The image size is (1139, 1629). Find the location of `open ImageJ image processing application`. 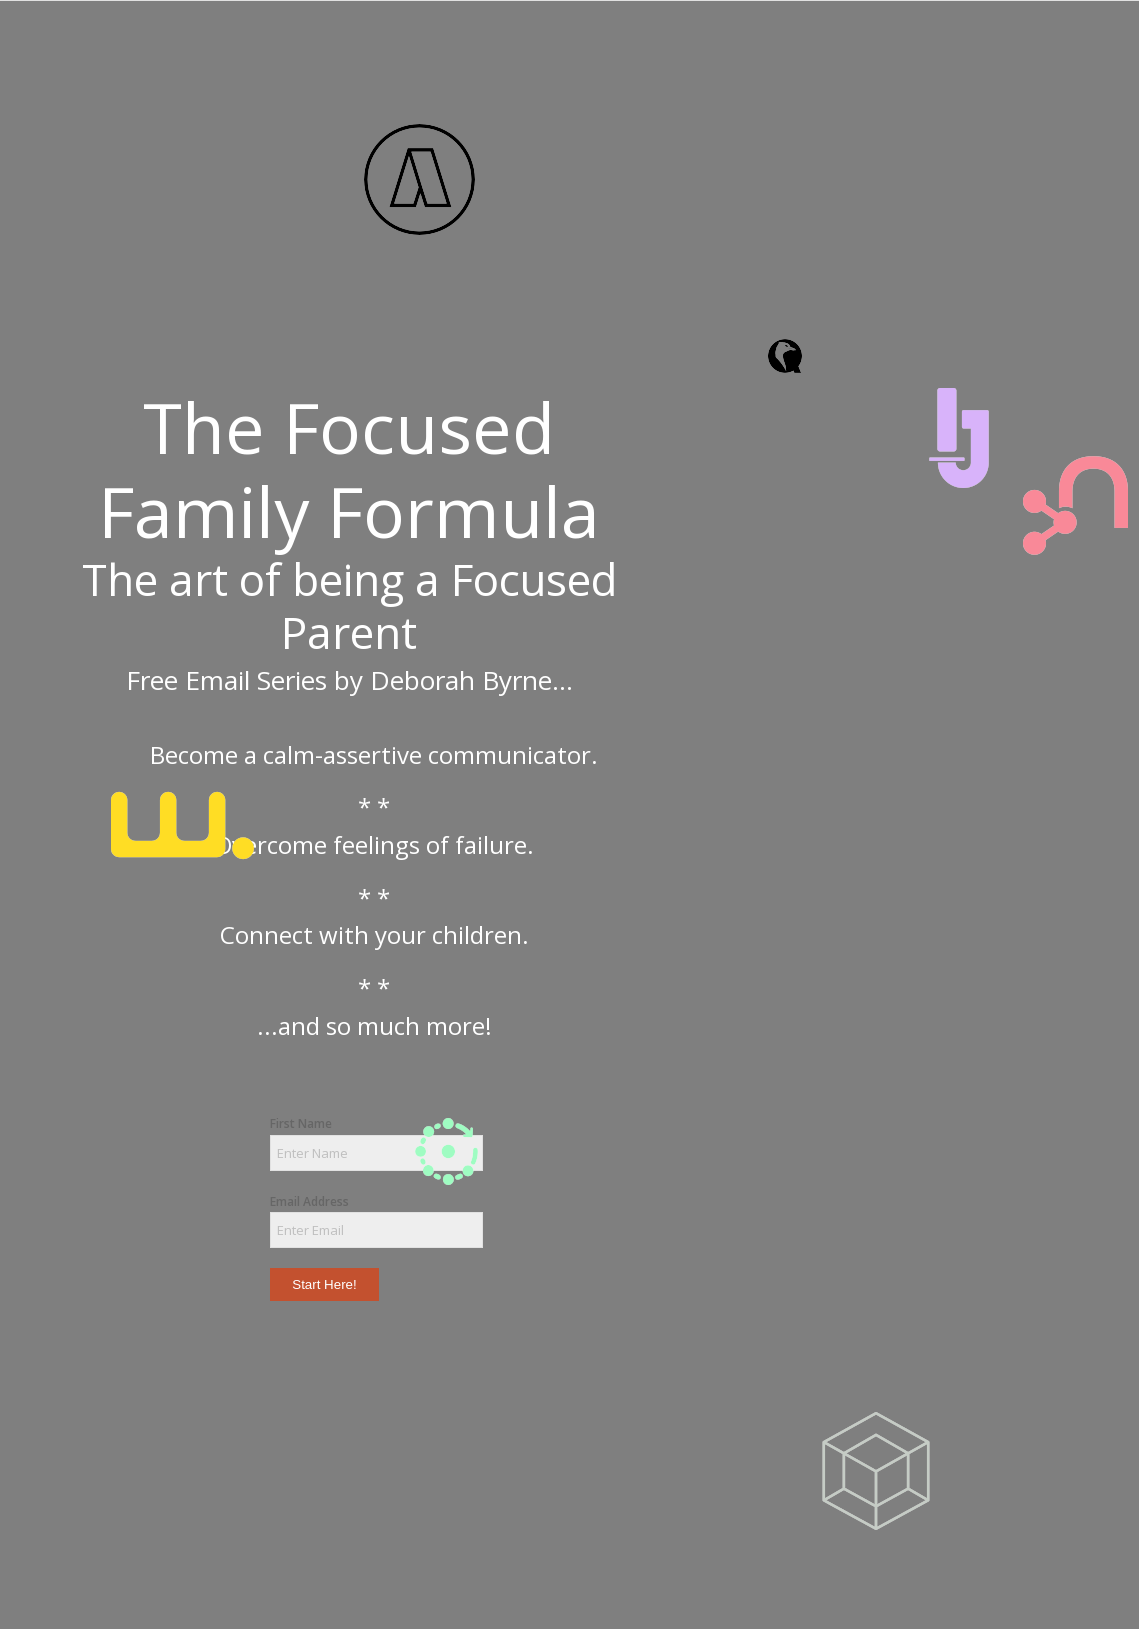

open ImageJ image processing application is located at coordinates (959, 438).